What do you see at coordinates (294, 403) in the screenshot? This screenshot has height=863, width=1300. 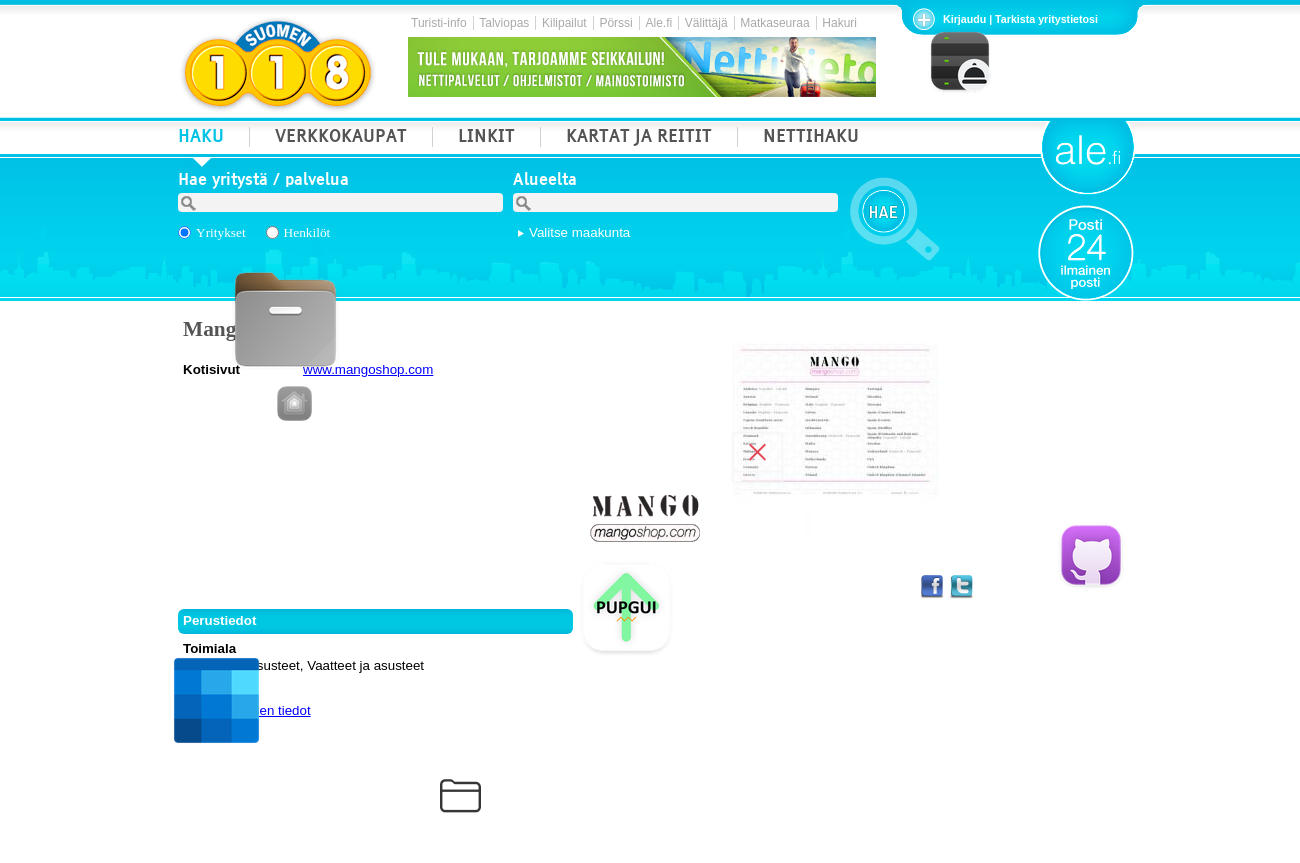 I see `open the home app` at bounding box center [294, 403].